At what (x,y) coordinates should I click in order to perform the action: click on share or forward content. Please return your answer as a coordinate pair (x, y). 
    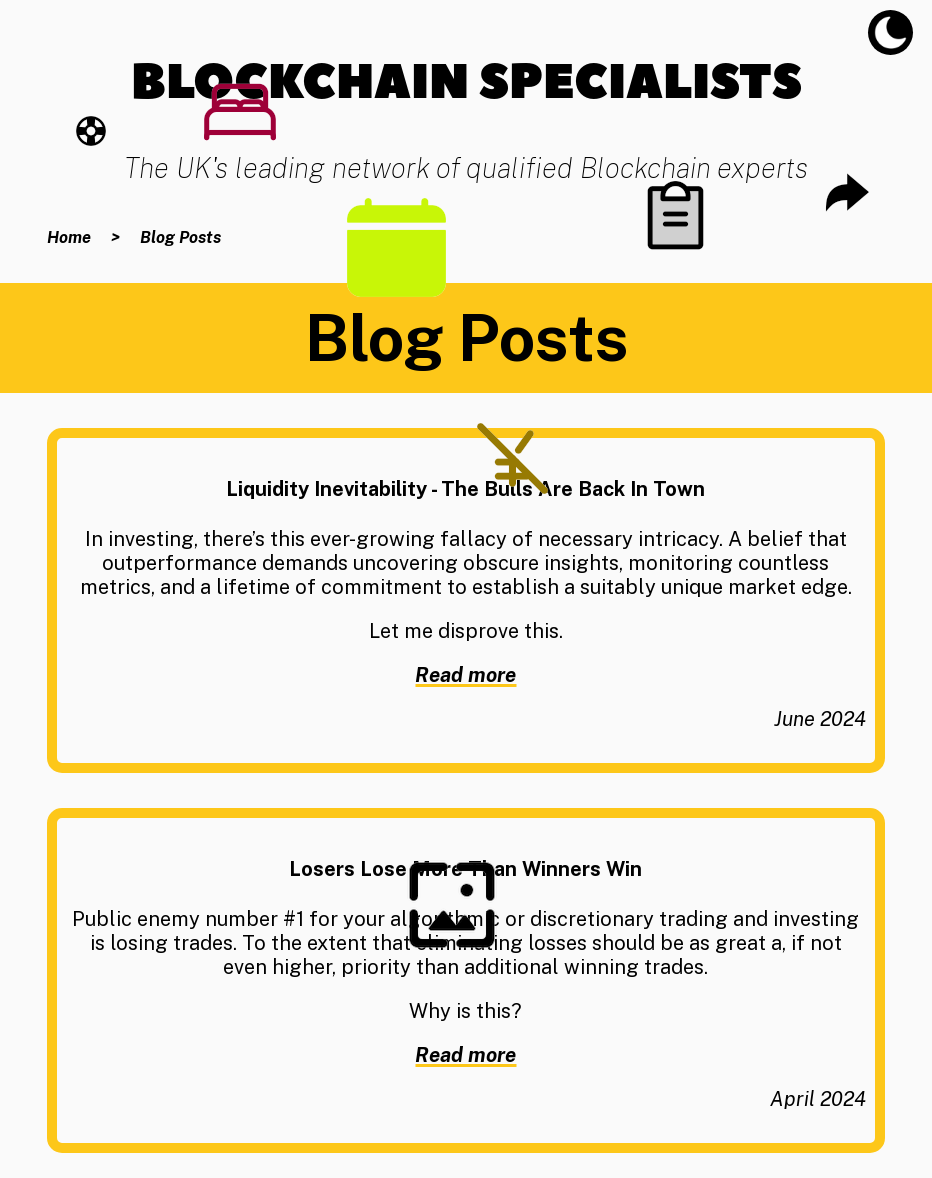
    Looking at the image, I should click on (847, 192).